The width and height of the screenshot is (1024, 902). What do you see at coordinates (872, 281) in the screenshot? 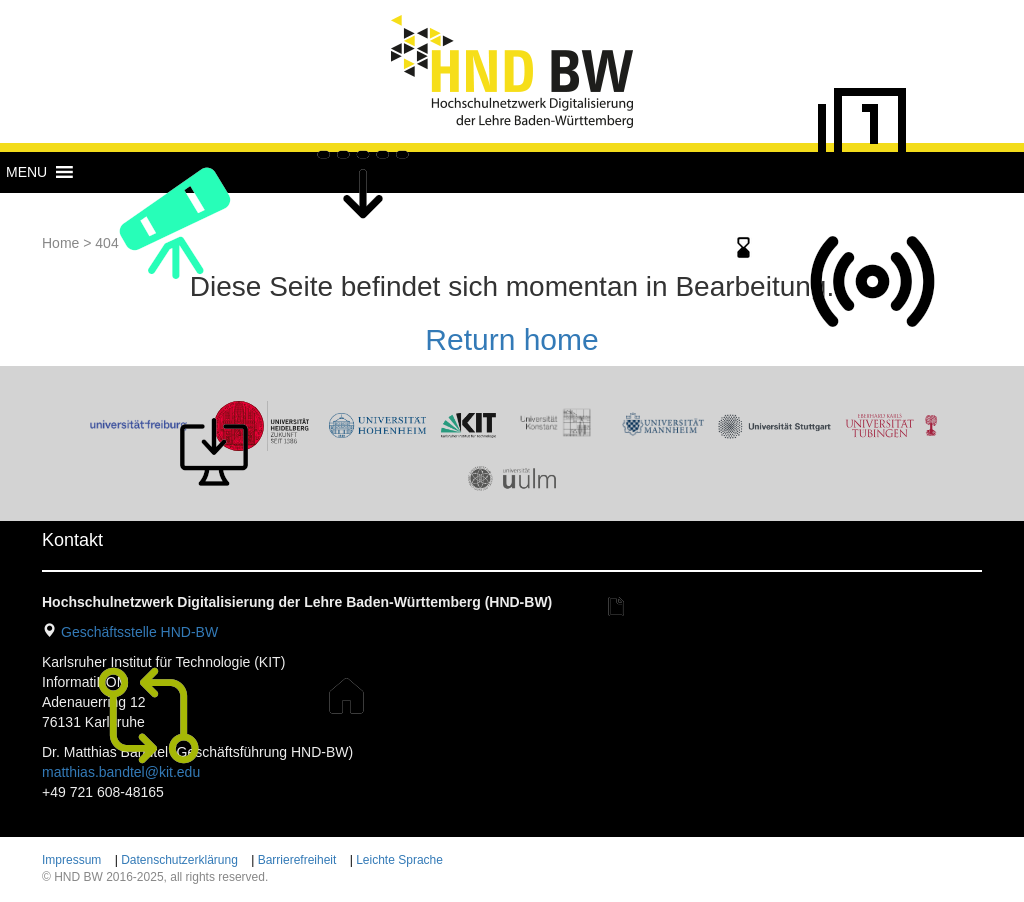
I see `access radio or audio streaming` at bounding box center [872, 281].